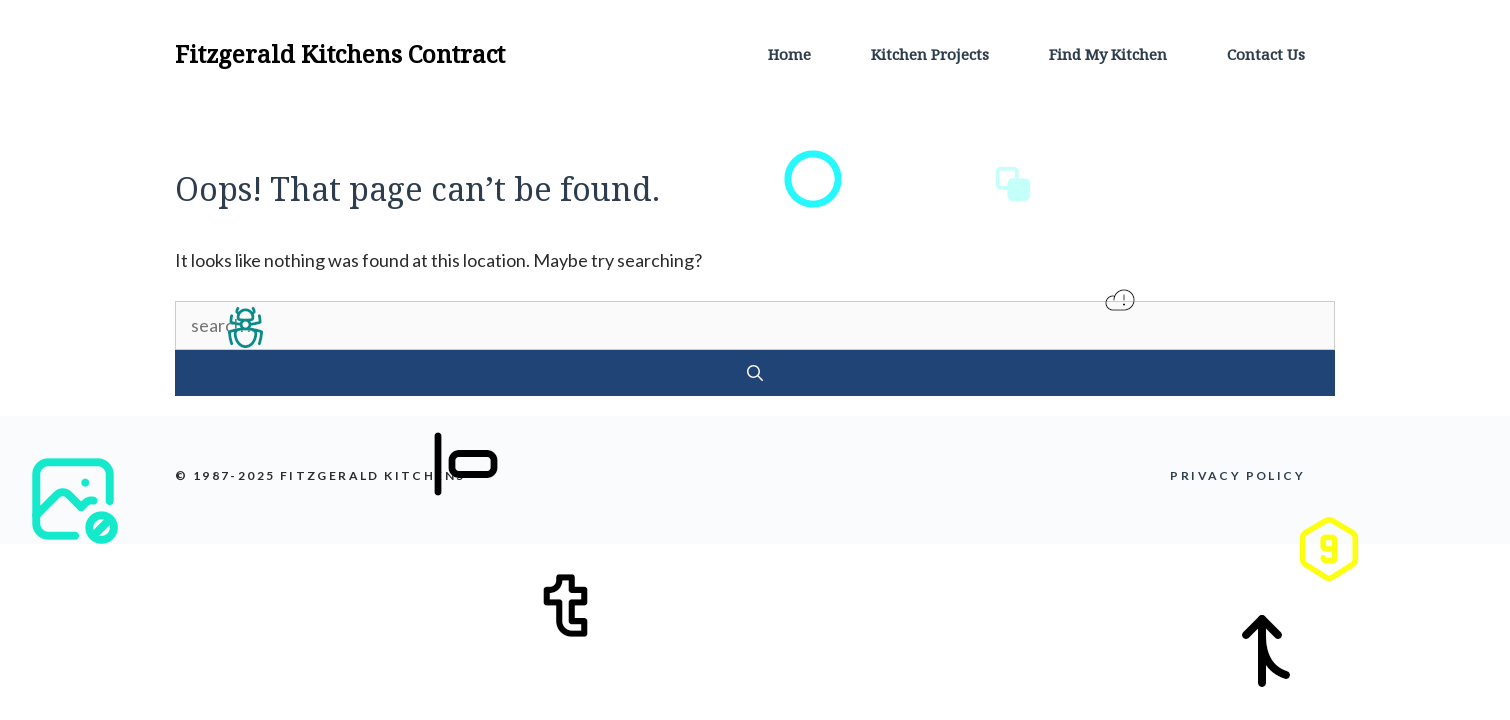 This screenshot has width=1510, height=720. I want to click on report a bug or issue, so click(245, 327).